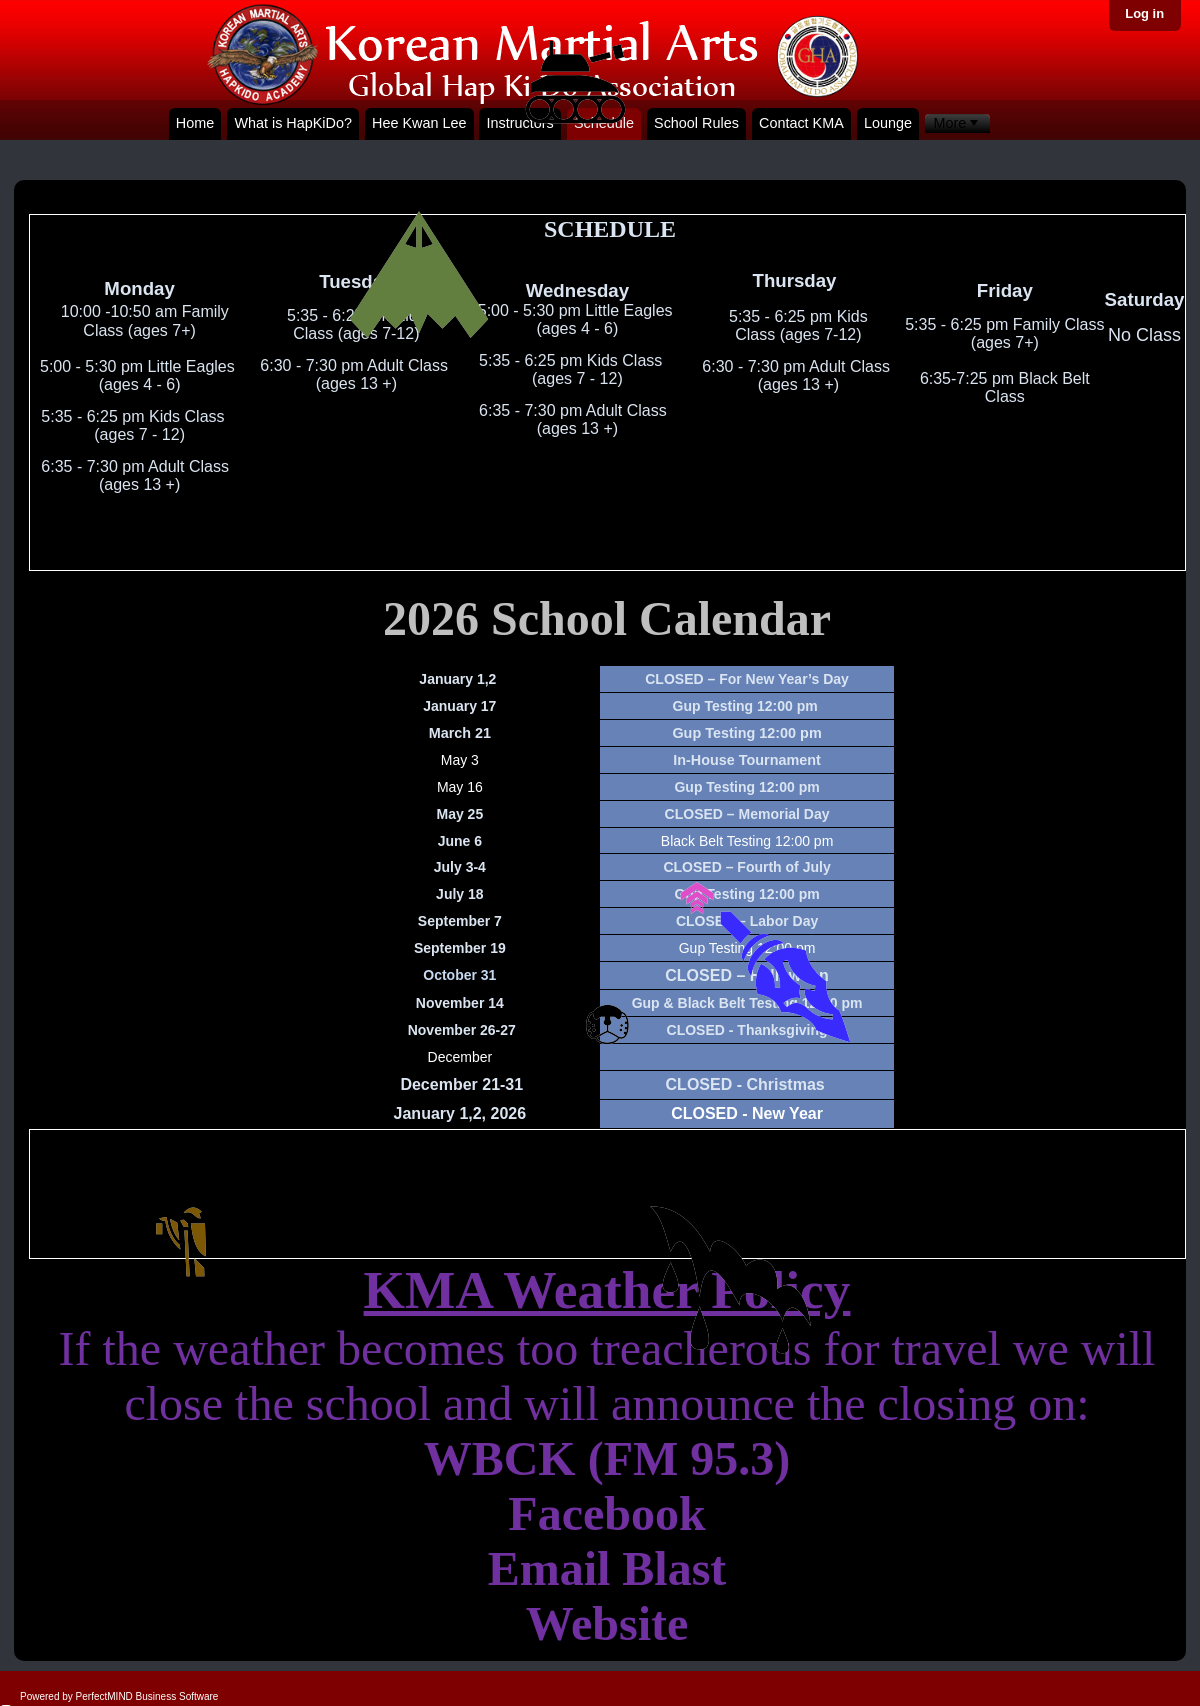 This screenshot has height=1706, width=1200. What do you see at coordinates (785, 976) in the screenshot?
I see `select stone spear weapon in game inventory` at bounding box center [785, 976].